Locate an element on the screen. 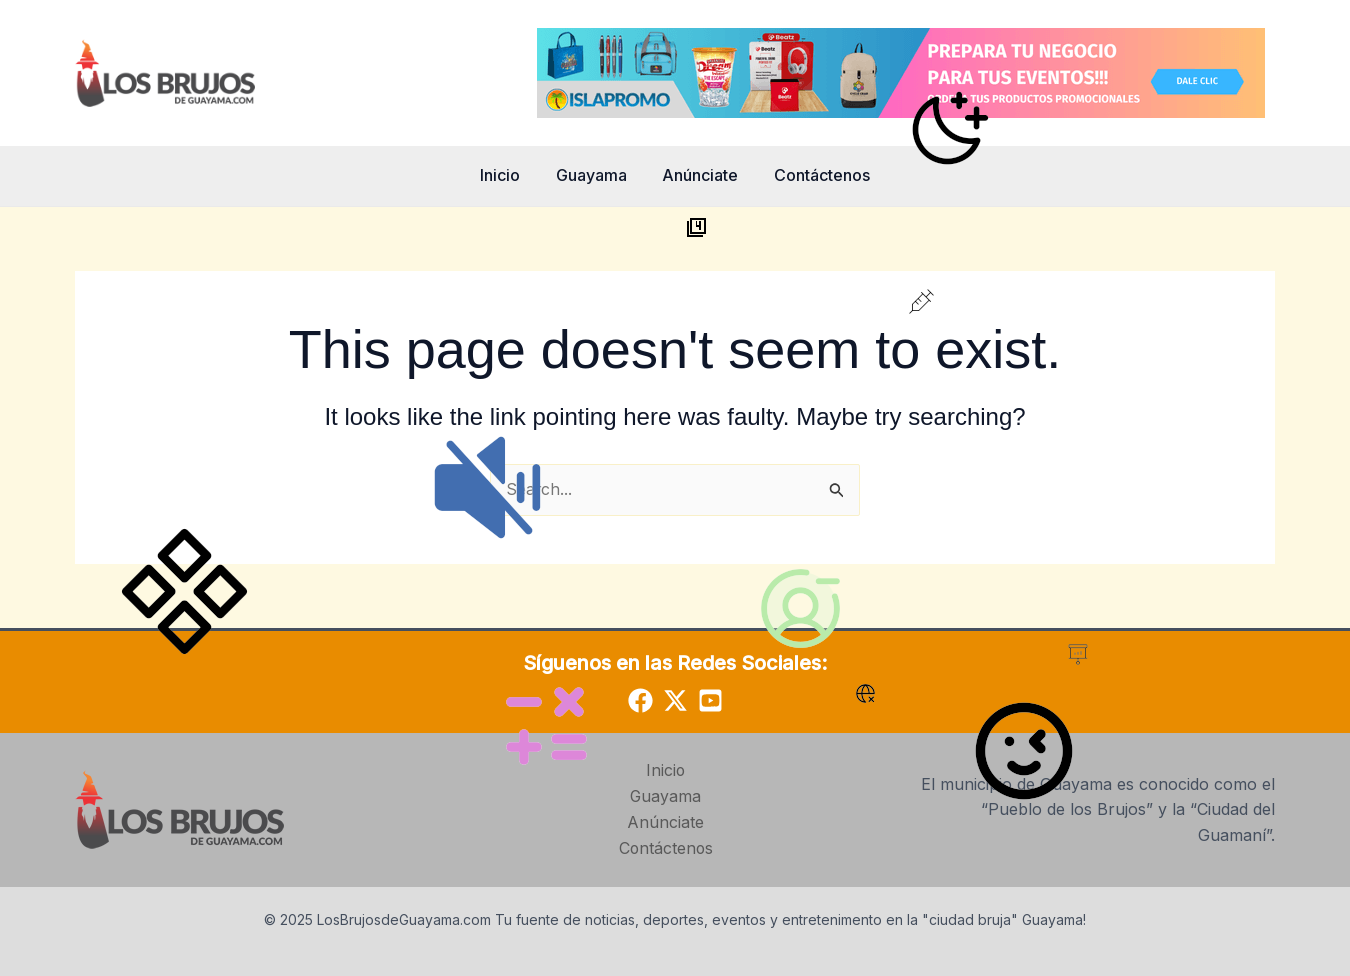 The width and height of the screenshot is (1350, 976). mute audio or sound is located at coordinates (485, 487).